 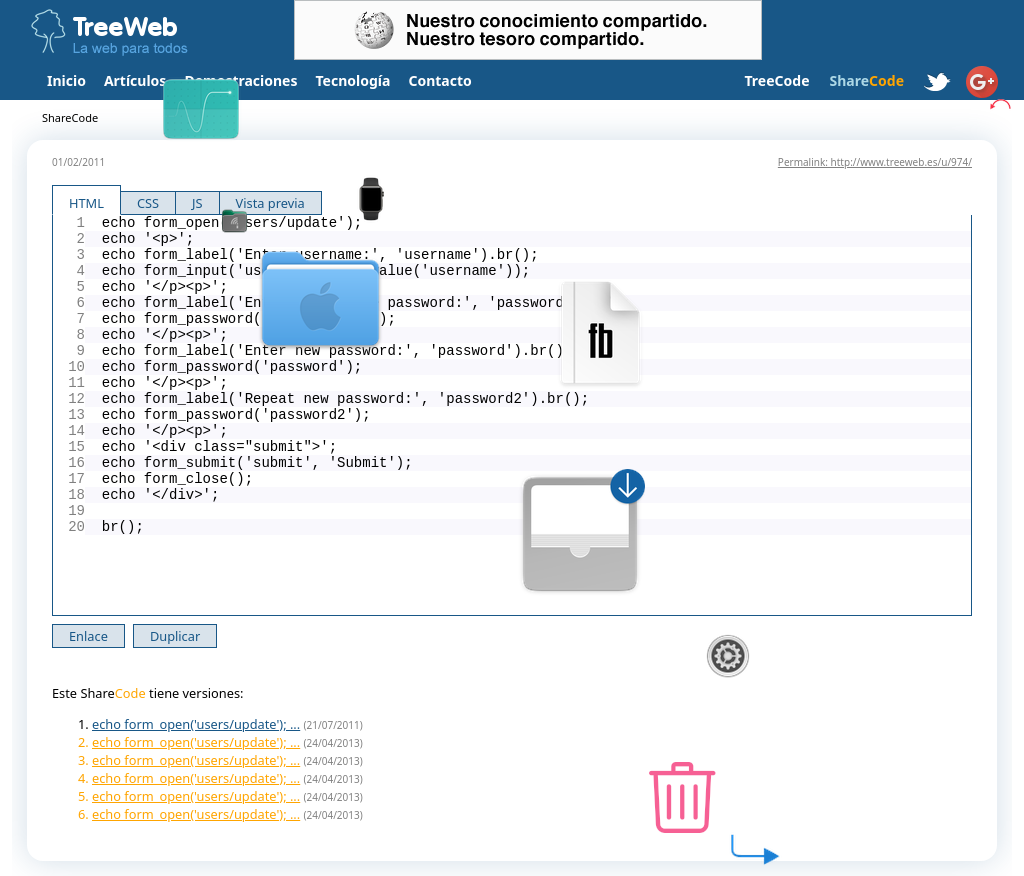 I want to click on open apple system folder, so click(x=320, y=298).